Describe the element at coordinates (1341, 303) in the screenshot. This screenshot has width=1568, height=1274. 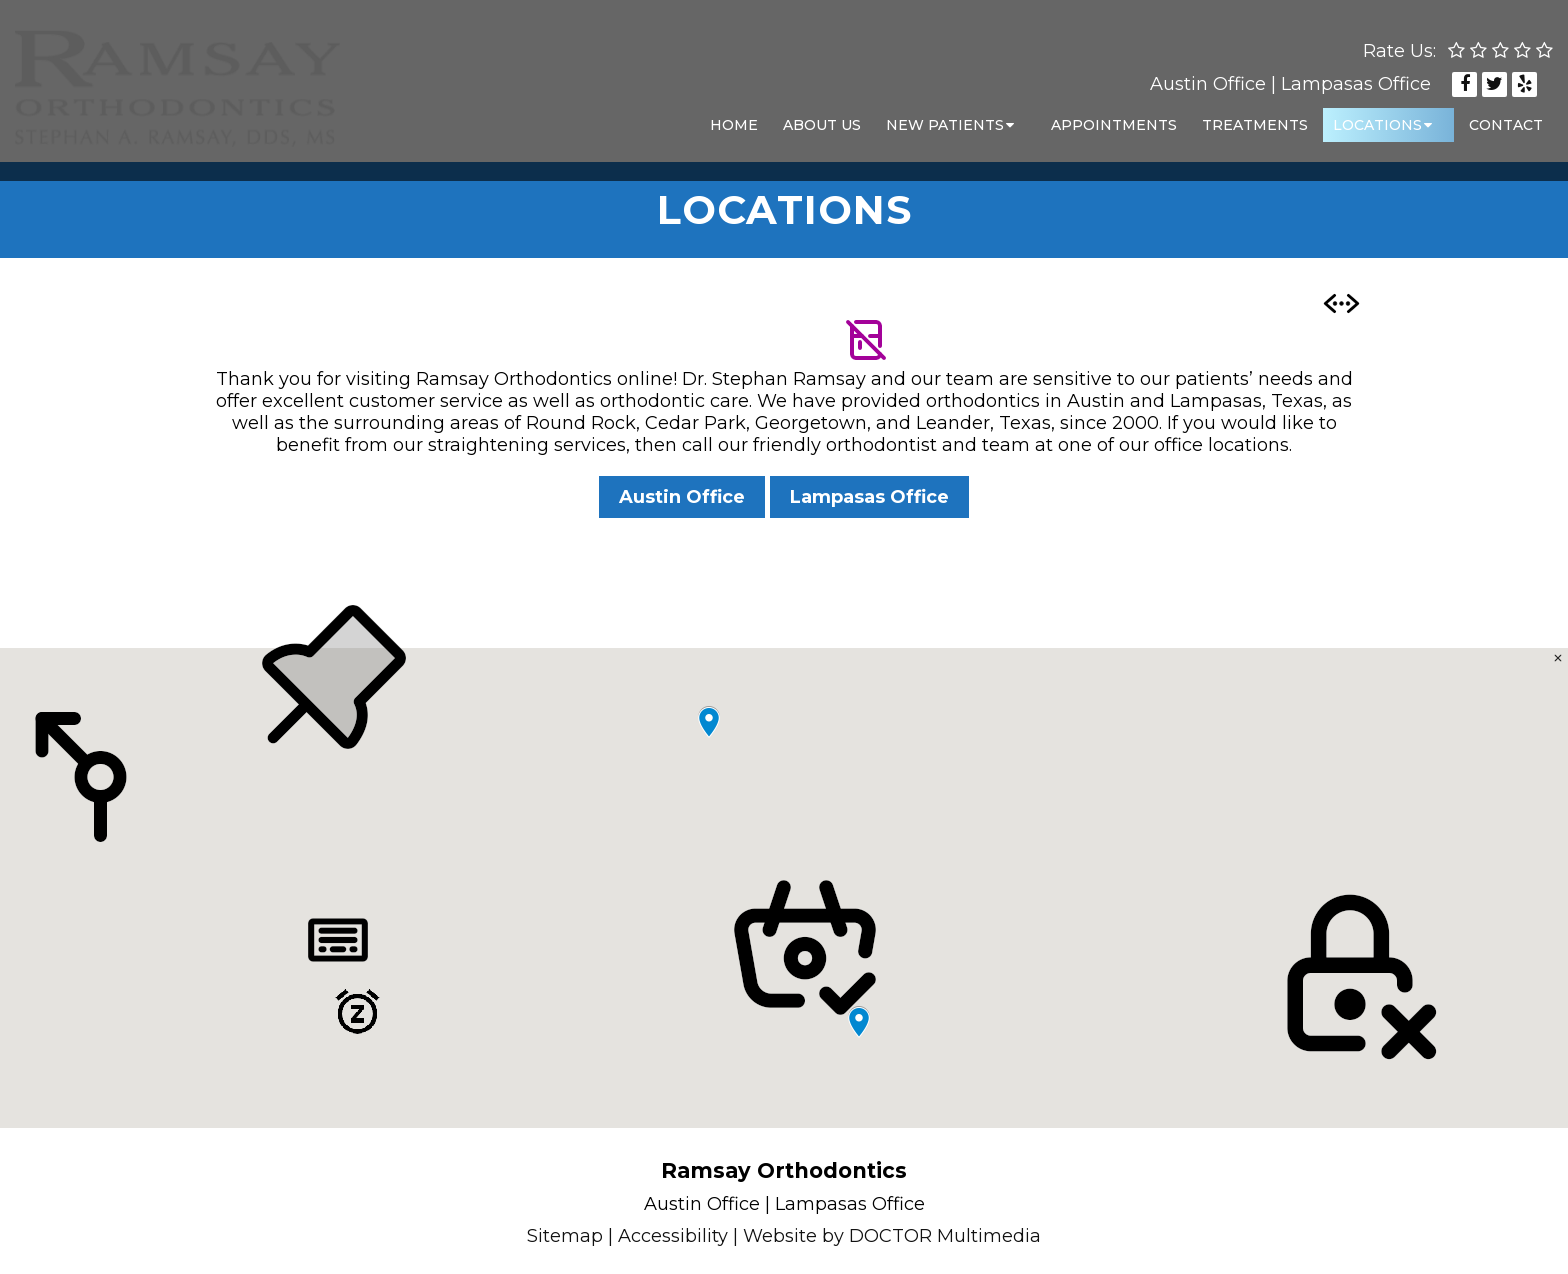
I see `code is currently processing or compiling` at that location.